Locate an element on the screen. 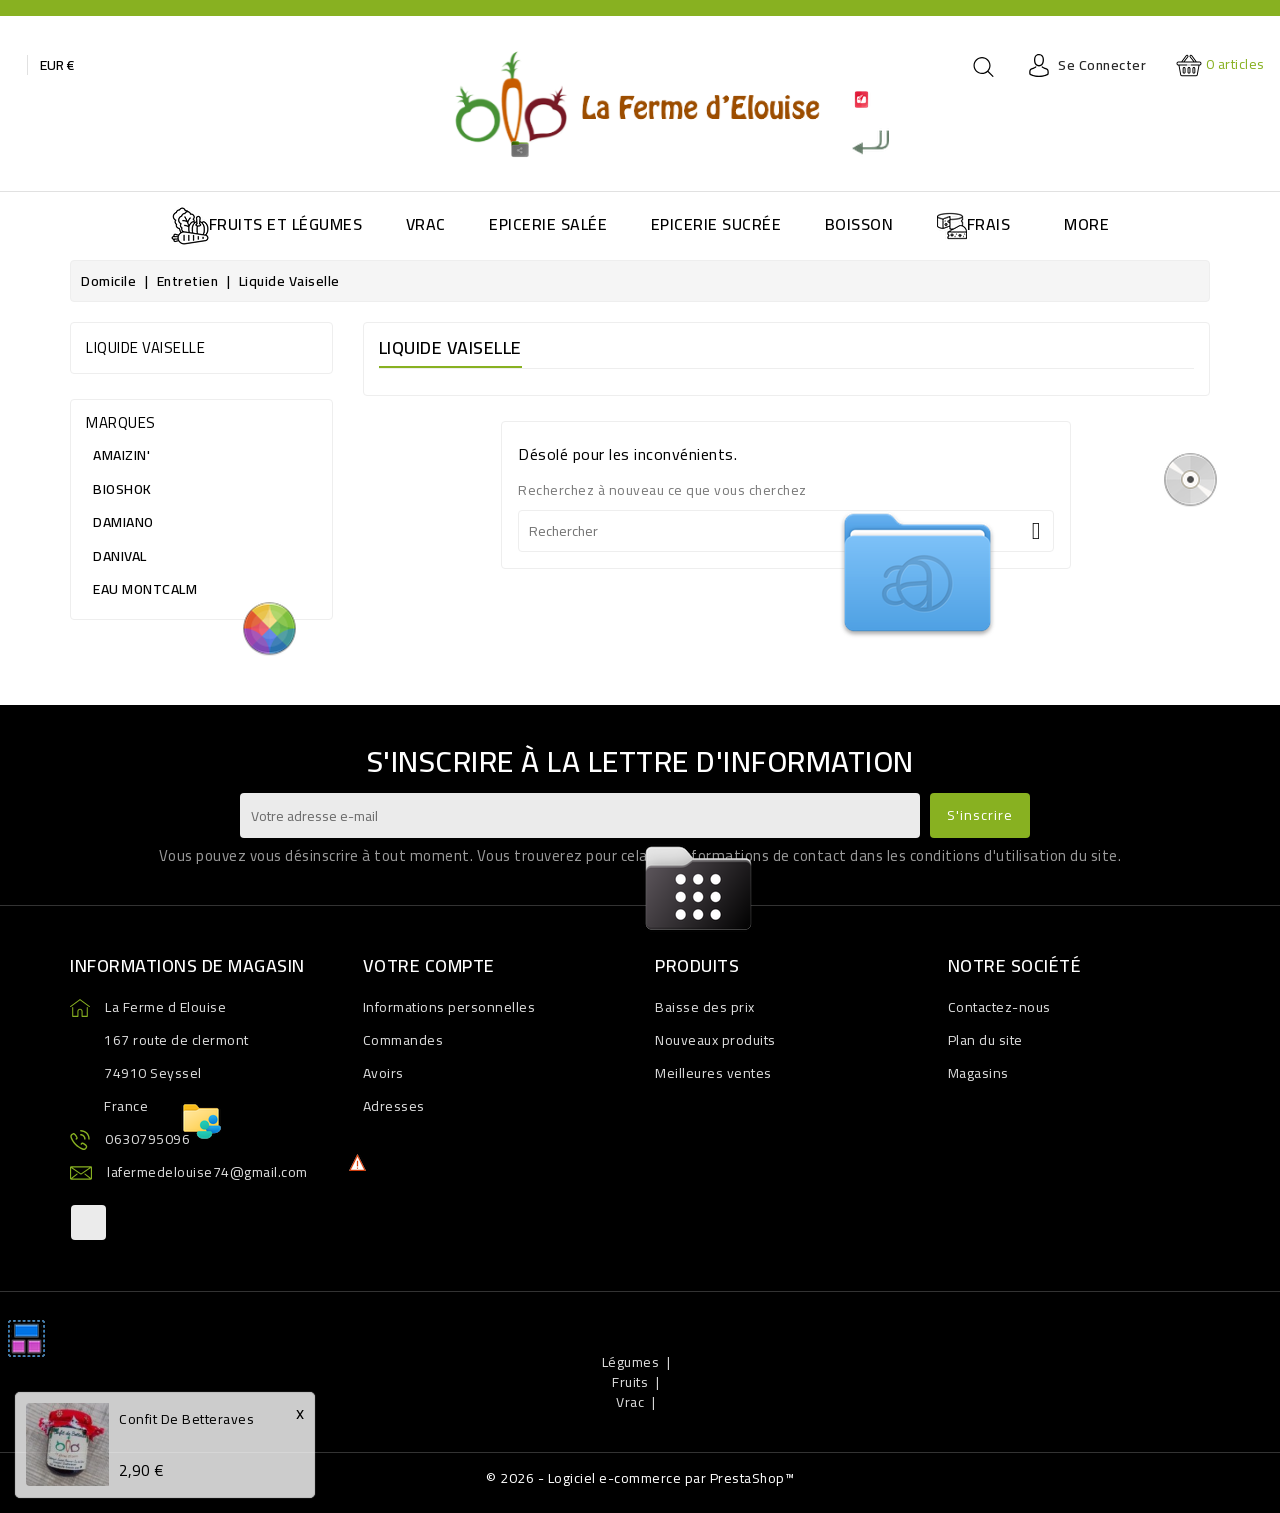 Image resolution: width=1280 pixels, height=1513 pixels. an encapsulated postscript (.eps) file is located at coordinates (861, 99).